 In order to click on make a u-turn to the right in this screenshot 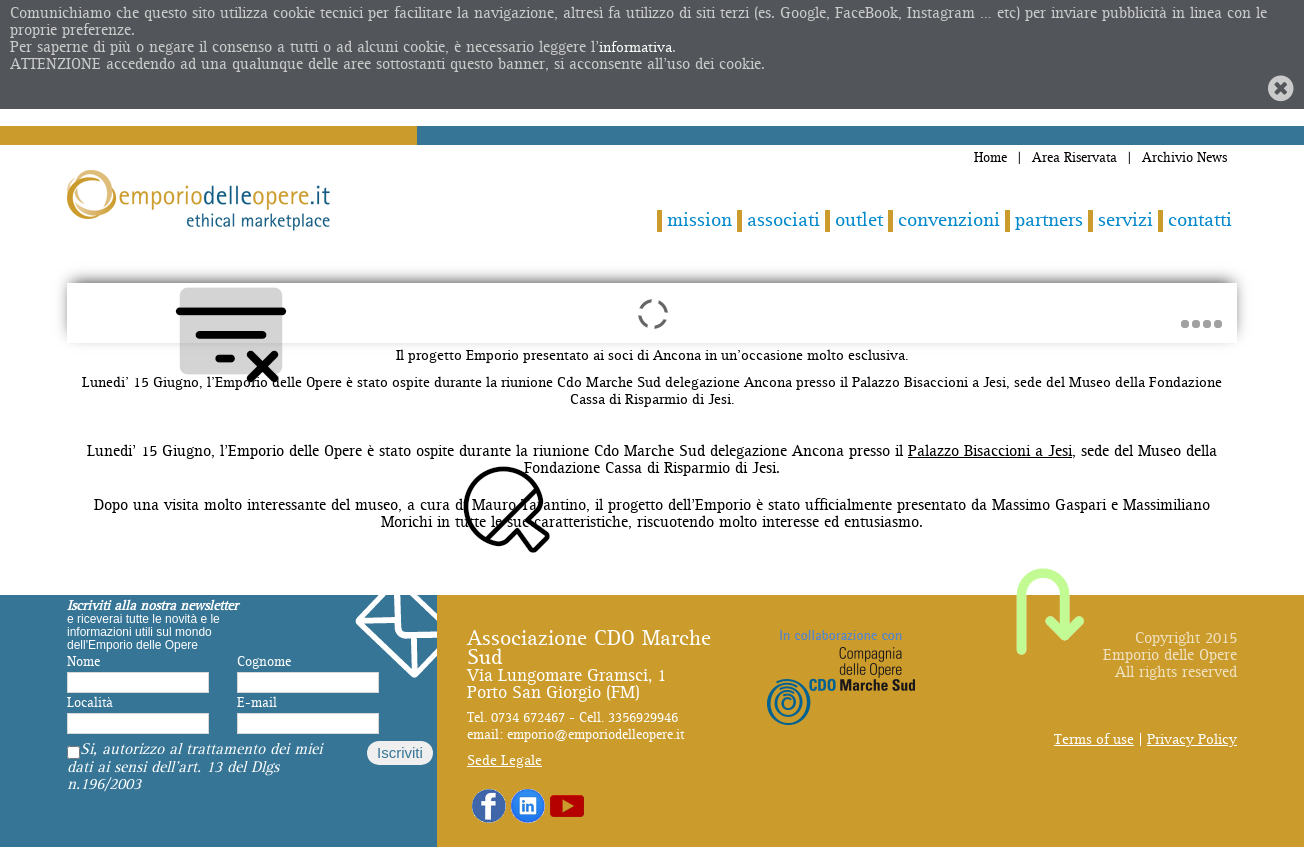, I will do `click(1045, 611)`.